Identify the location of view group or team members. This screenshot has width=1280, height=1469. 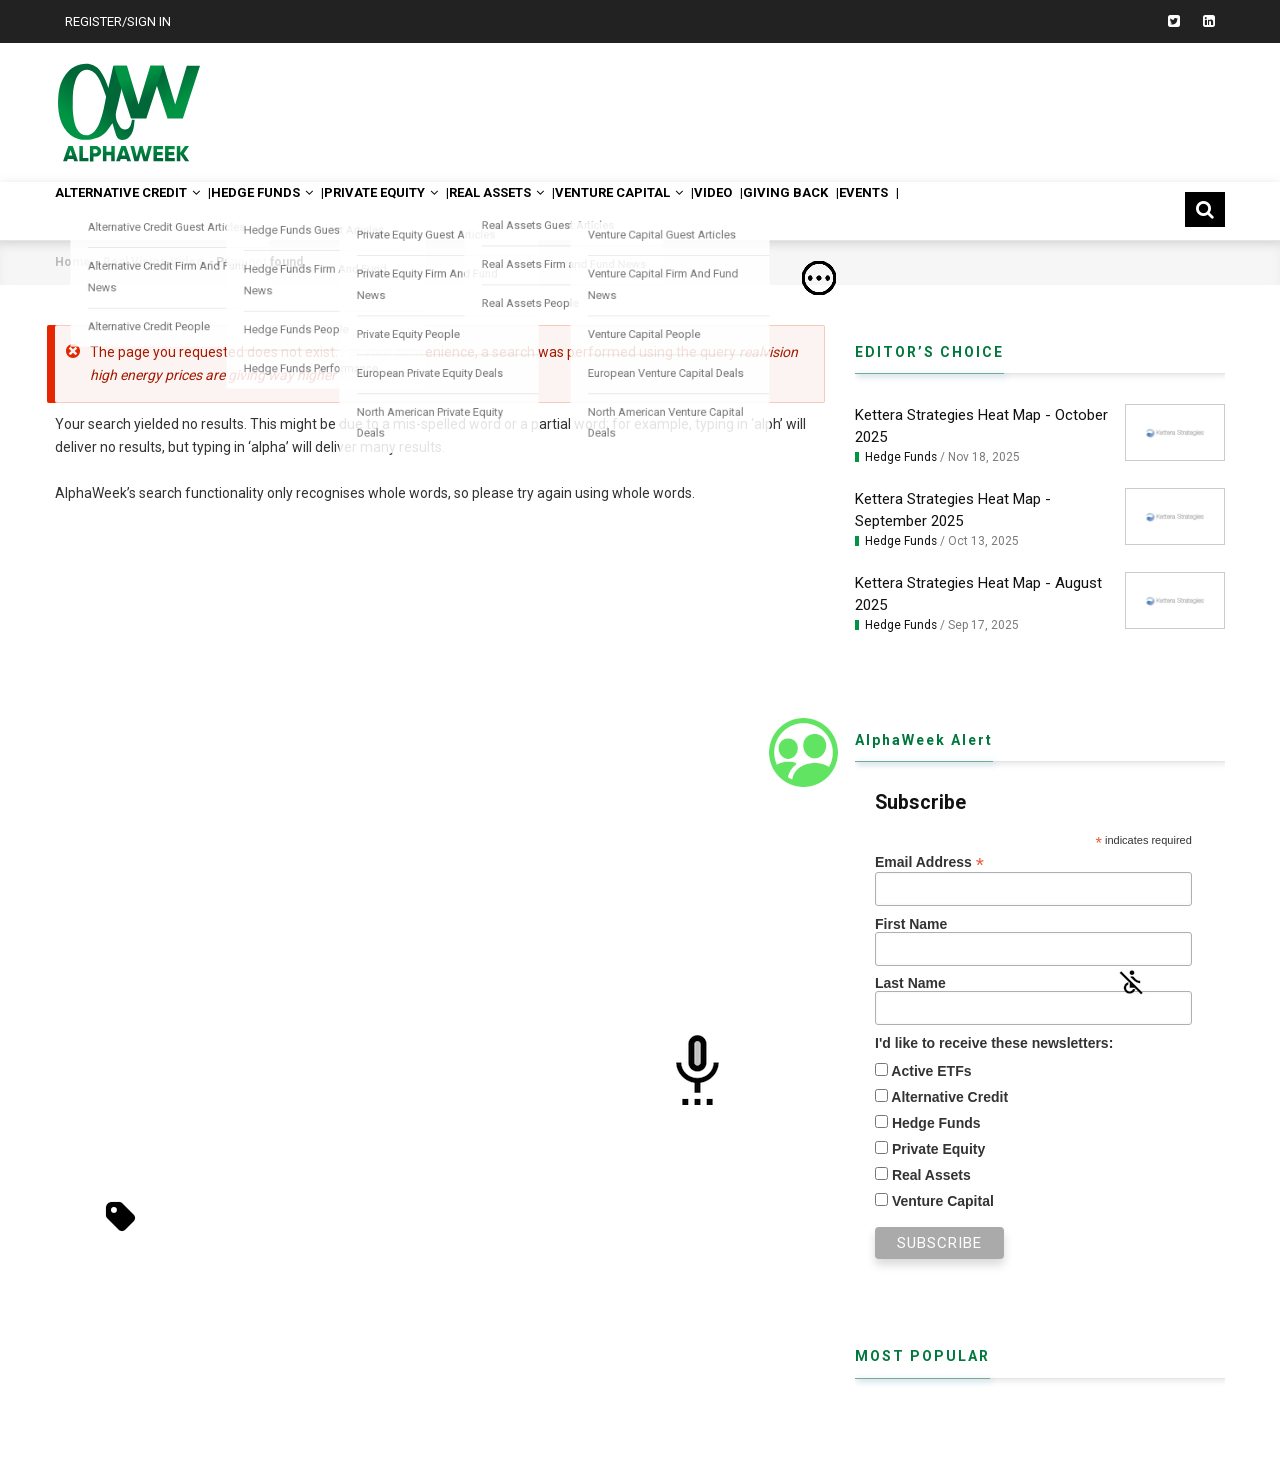
(803, 752).